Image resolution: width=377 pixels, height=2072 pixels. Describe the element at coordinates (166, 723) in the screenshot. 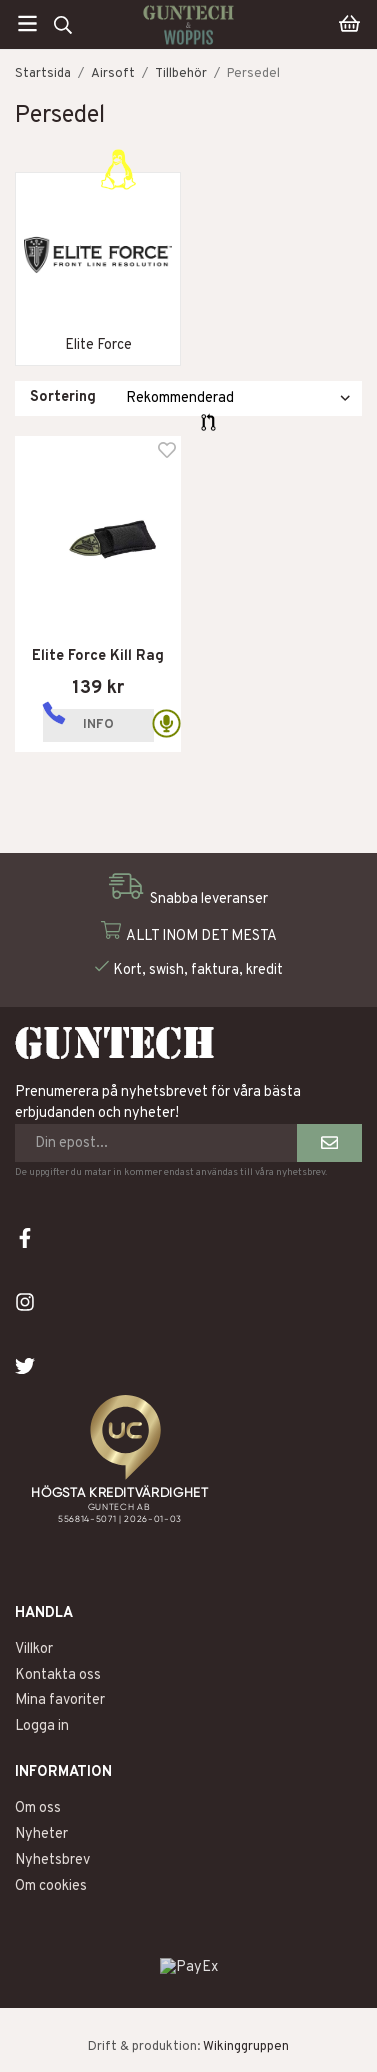

I see `tap to start voice input` at that location.